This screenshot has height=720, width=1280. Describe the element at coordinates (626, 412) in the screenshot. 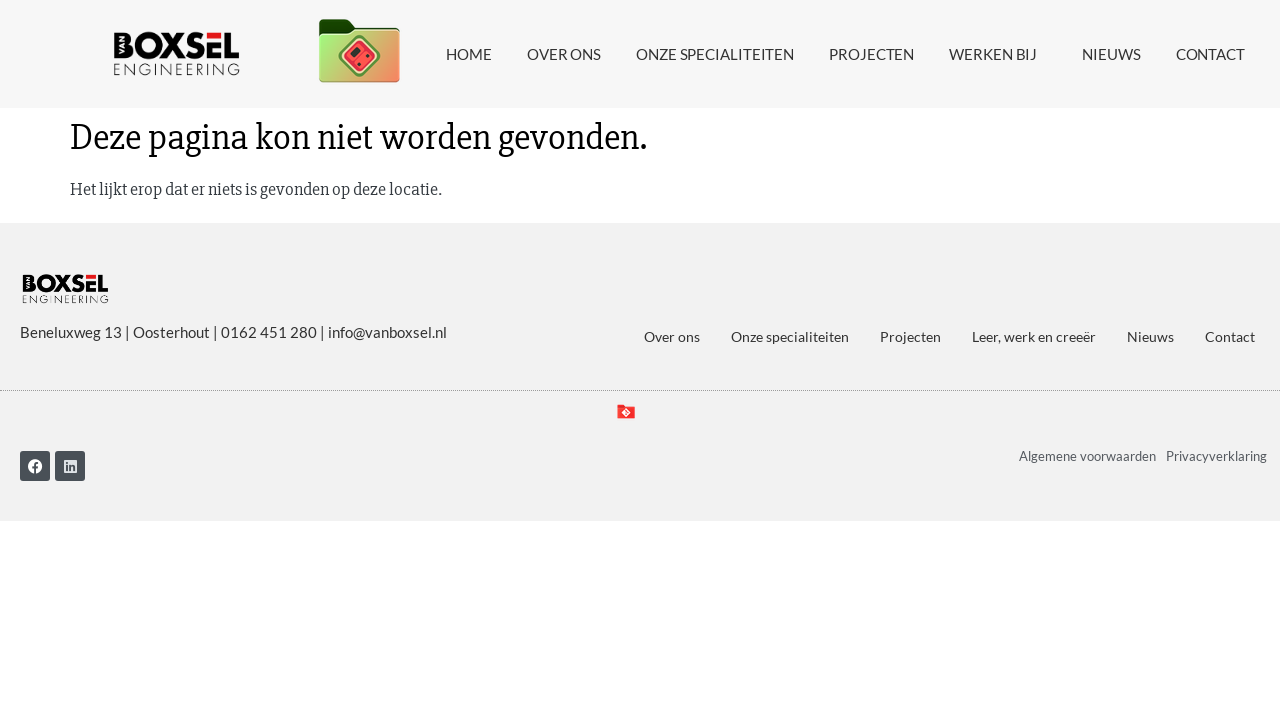

I see `open git repository folder` at that location.